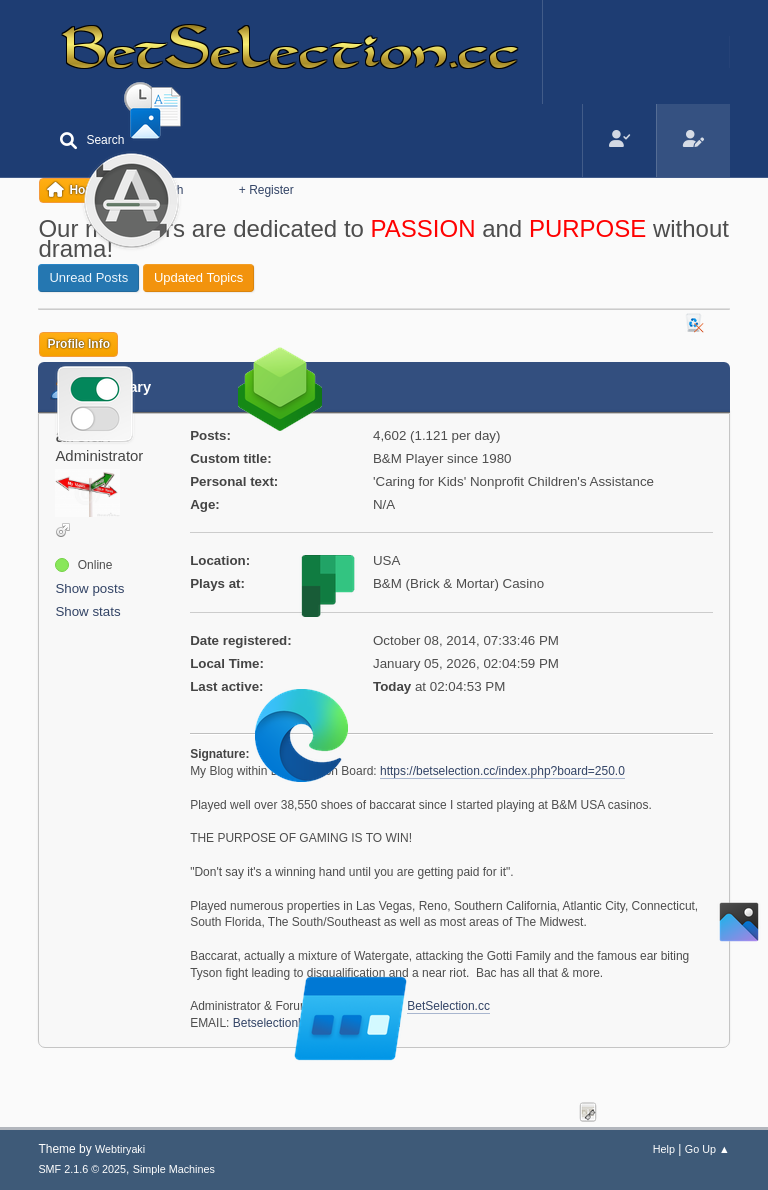  What do you see at coordinates (693, 322) in the screenshot?
I see `empty recycle bin with no items to restore` at bounding box center [693, 322].